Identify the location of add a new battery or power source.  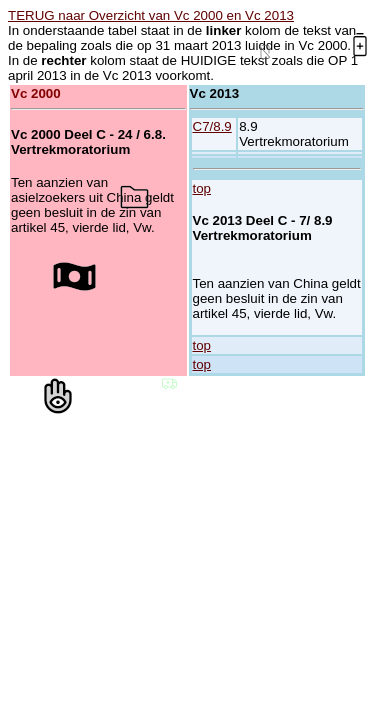
(360, 45).